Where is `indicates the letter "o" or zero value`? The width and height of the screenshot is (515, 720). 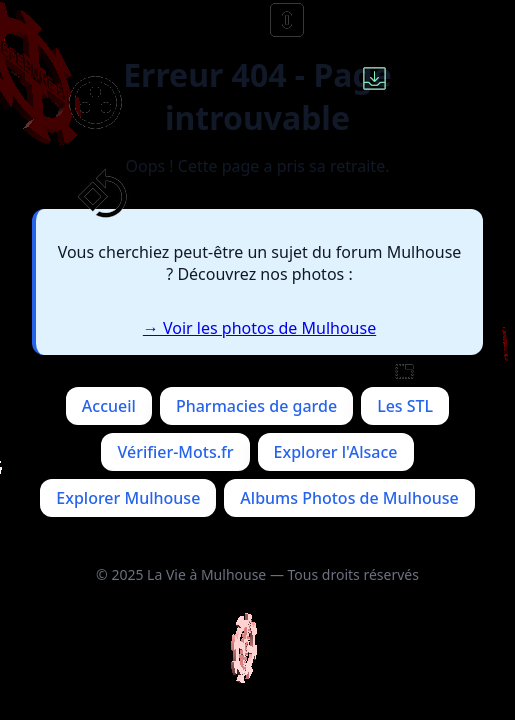 indicates the letter "o" or zero value is located at coordinates (287, 20).